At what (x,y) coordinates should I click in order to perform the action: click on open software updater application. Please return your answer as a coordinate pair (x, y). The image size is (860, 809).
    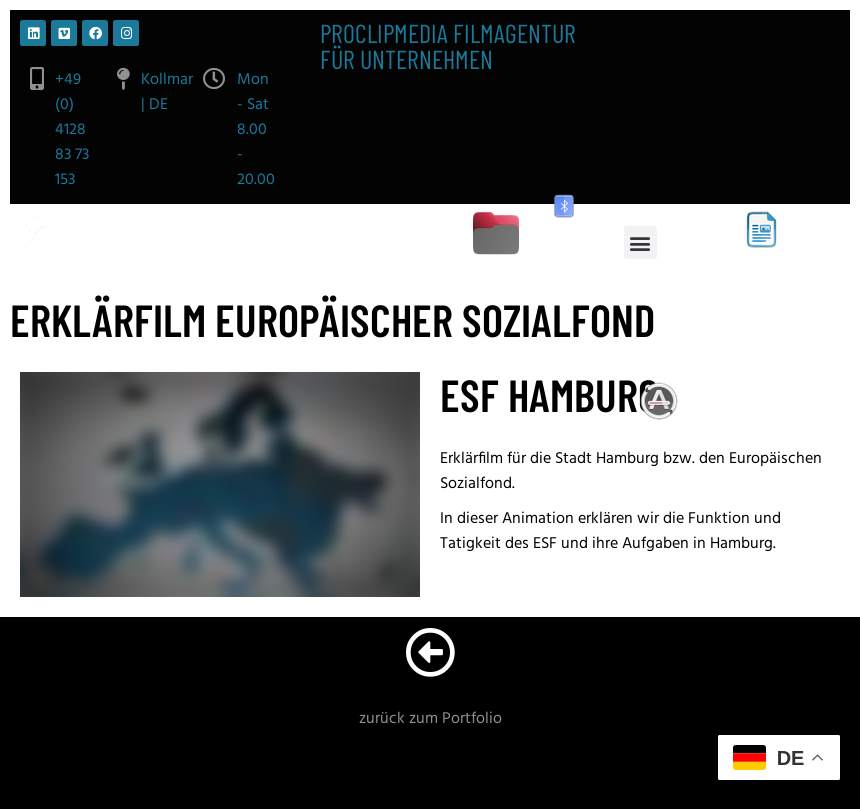
    Looking at the image, I should click on (659, 401).